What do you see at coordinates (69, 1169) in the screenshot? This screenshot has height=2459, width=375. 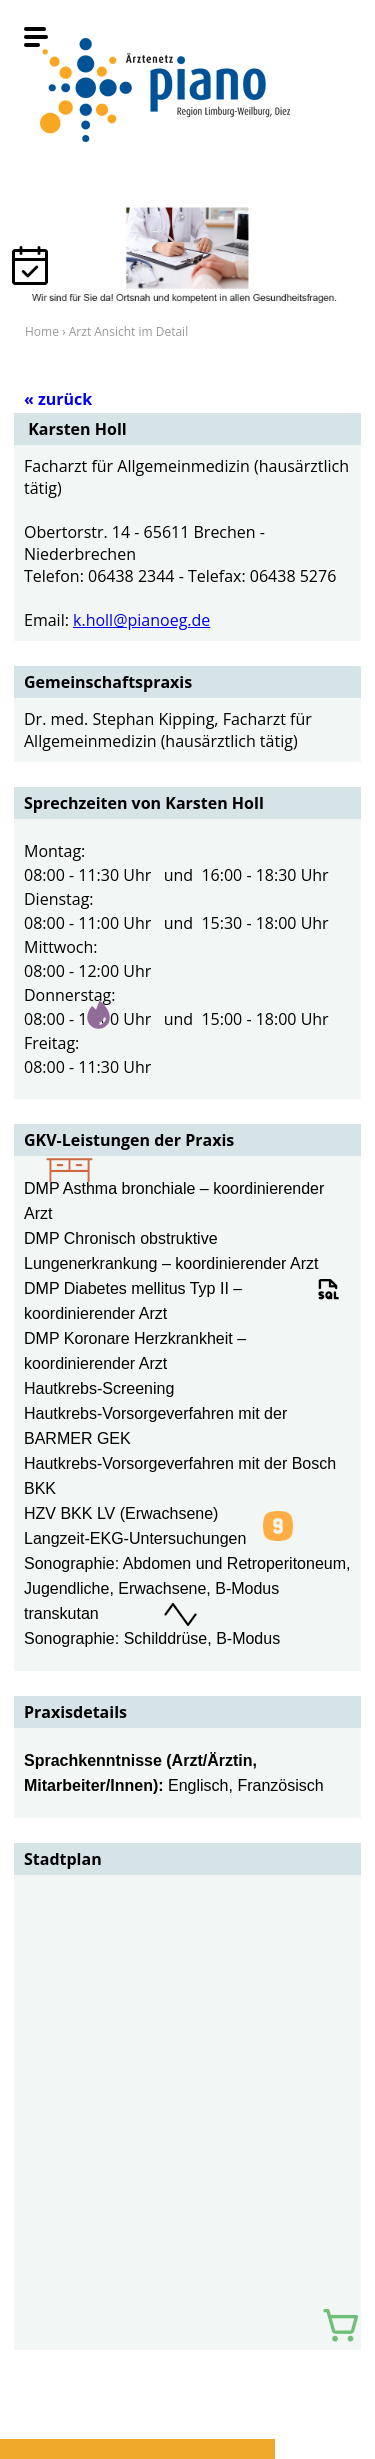 I see `access desk or workspace settings` at bounding box center [69, 1169].